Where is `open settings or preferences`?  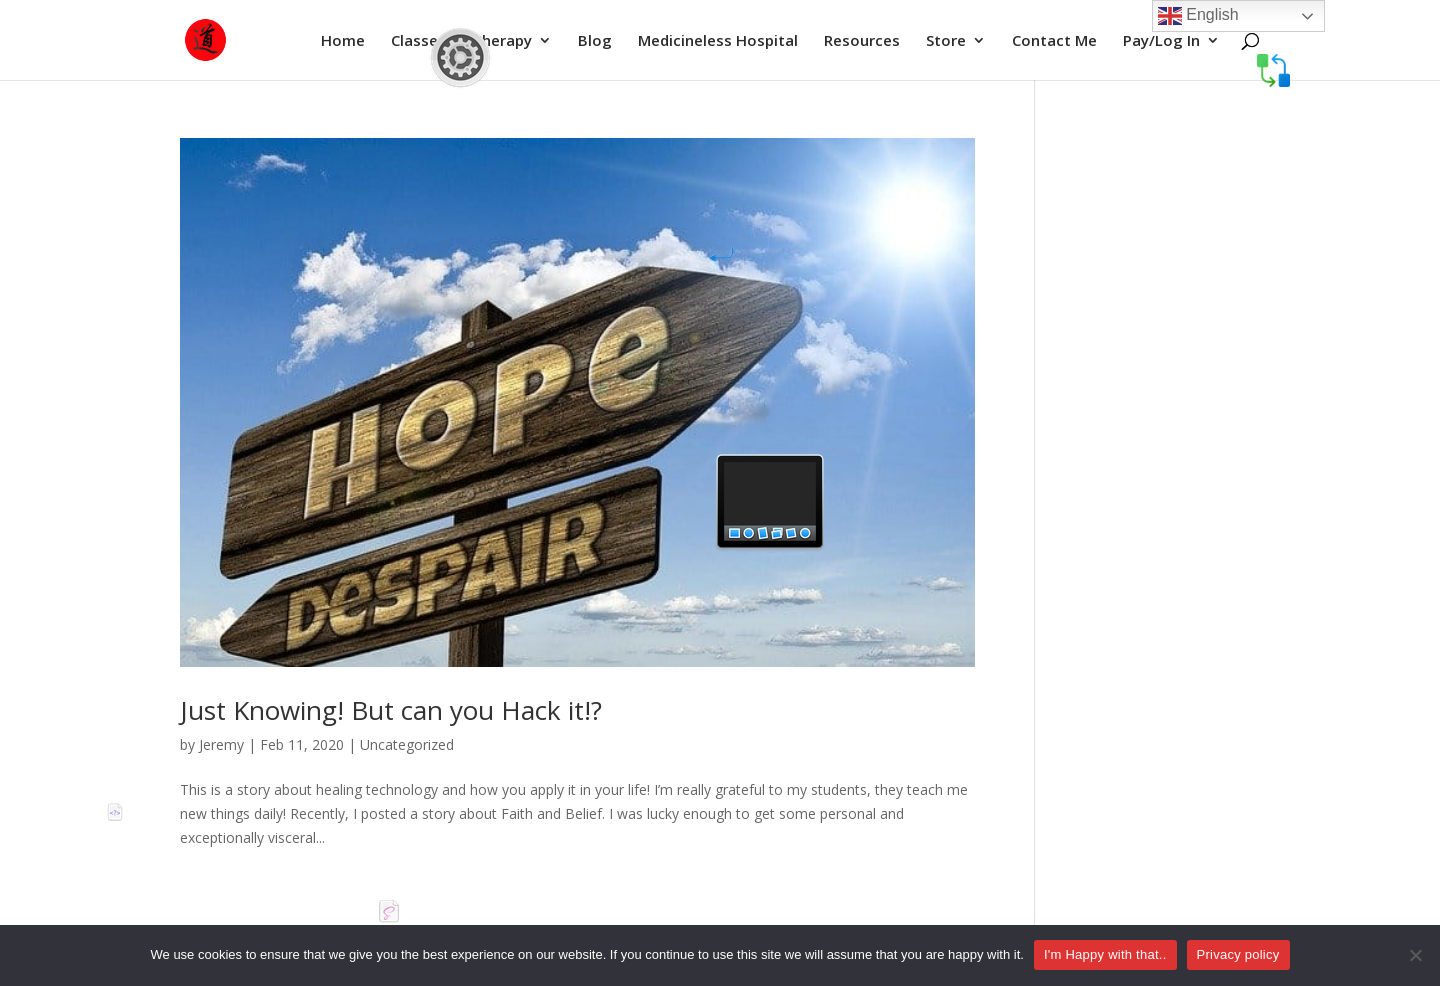 open settings or preferences is located at coordinates (460, 57).